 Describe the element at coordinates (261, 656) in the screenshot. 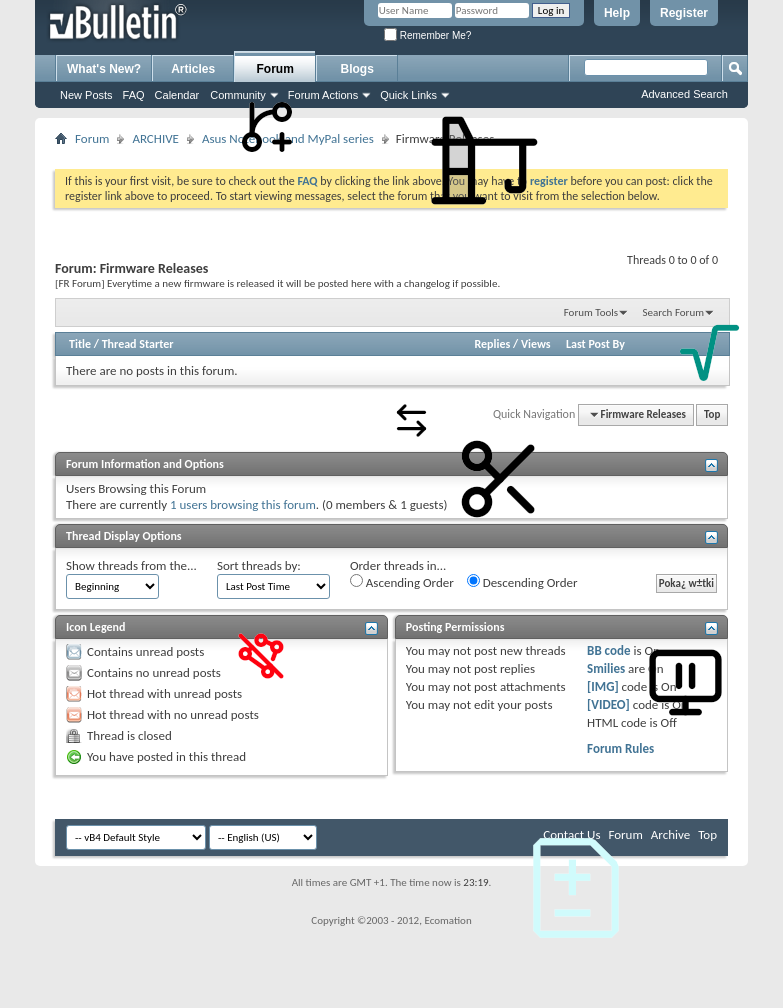

I see `disable polygon drawing tool` at that location.